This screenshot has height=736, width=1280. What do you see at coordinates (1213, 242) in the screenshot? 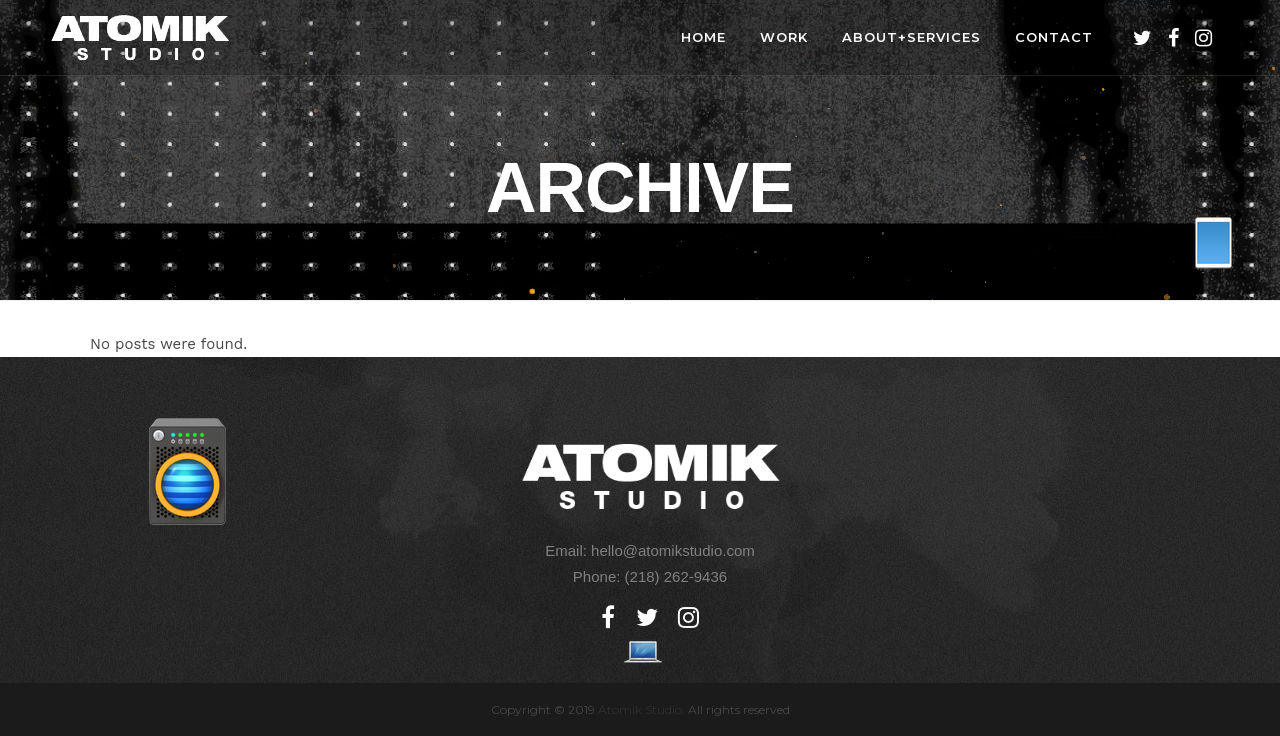
I see `iPad Air 2 device with cellular connectivity` at bounding box center [1213, 242].